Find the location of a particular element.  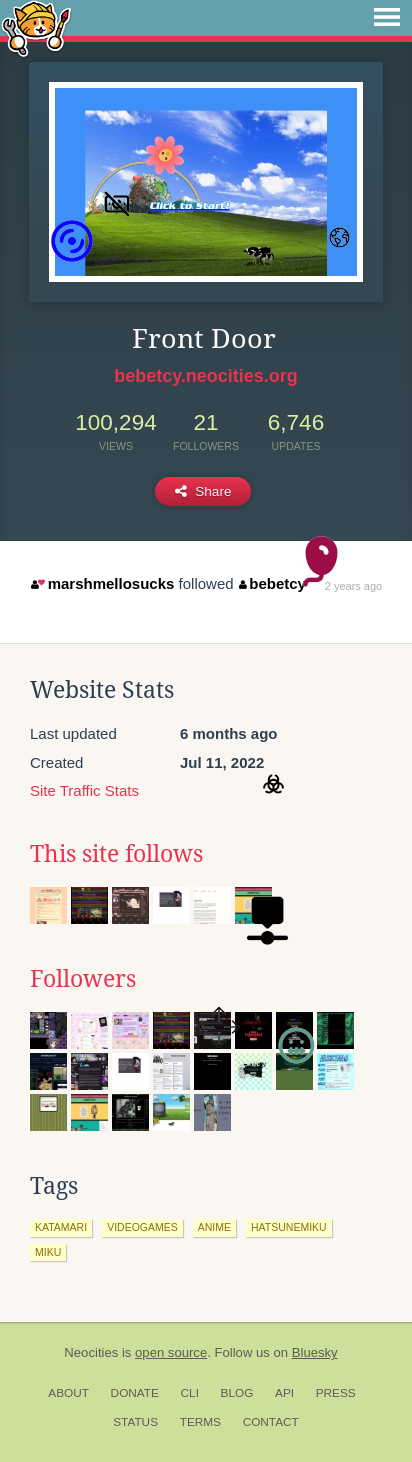

view event details on a timeline is located at coordinates (267, 919).